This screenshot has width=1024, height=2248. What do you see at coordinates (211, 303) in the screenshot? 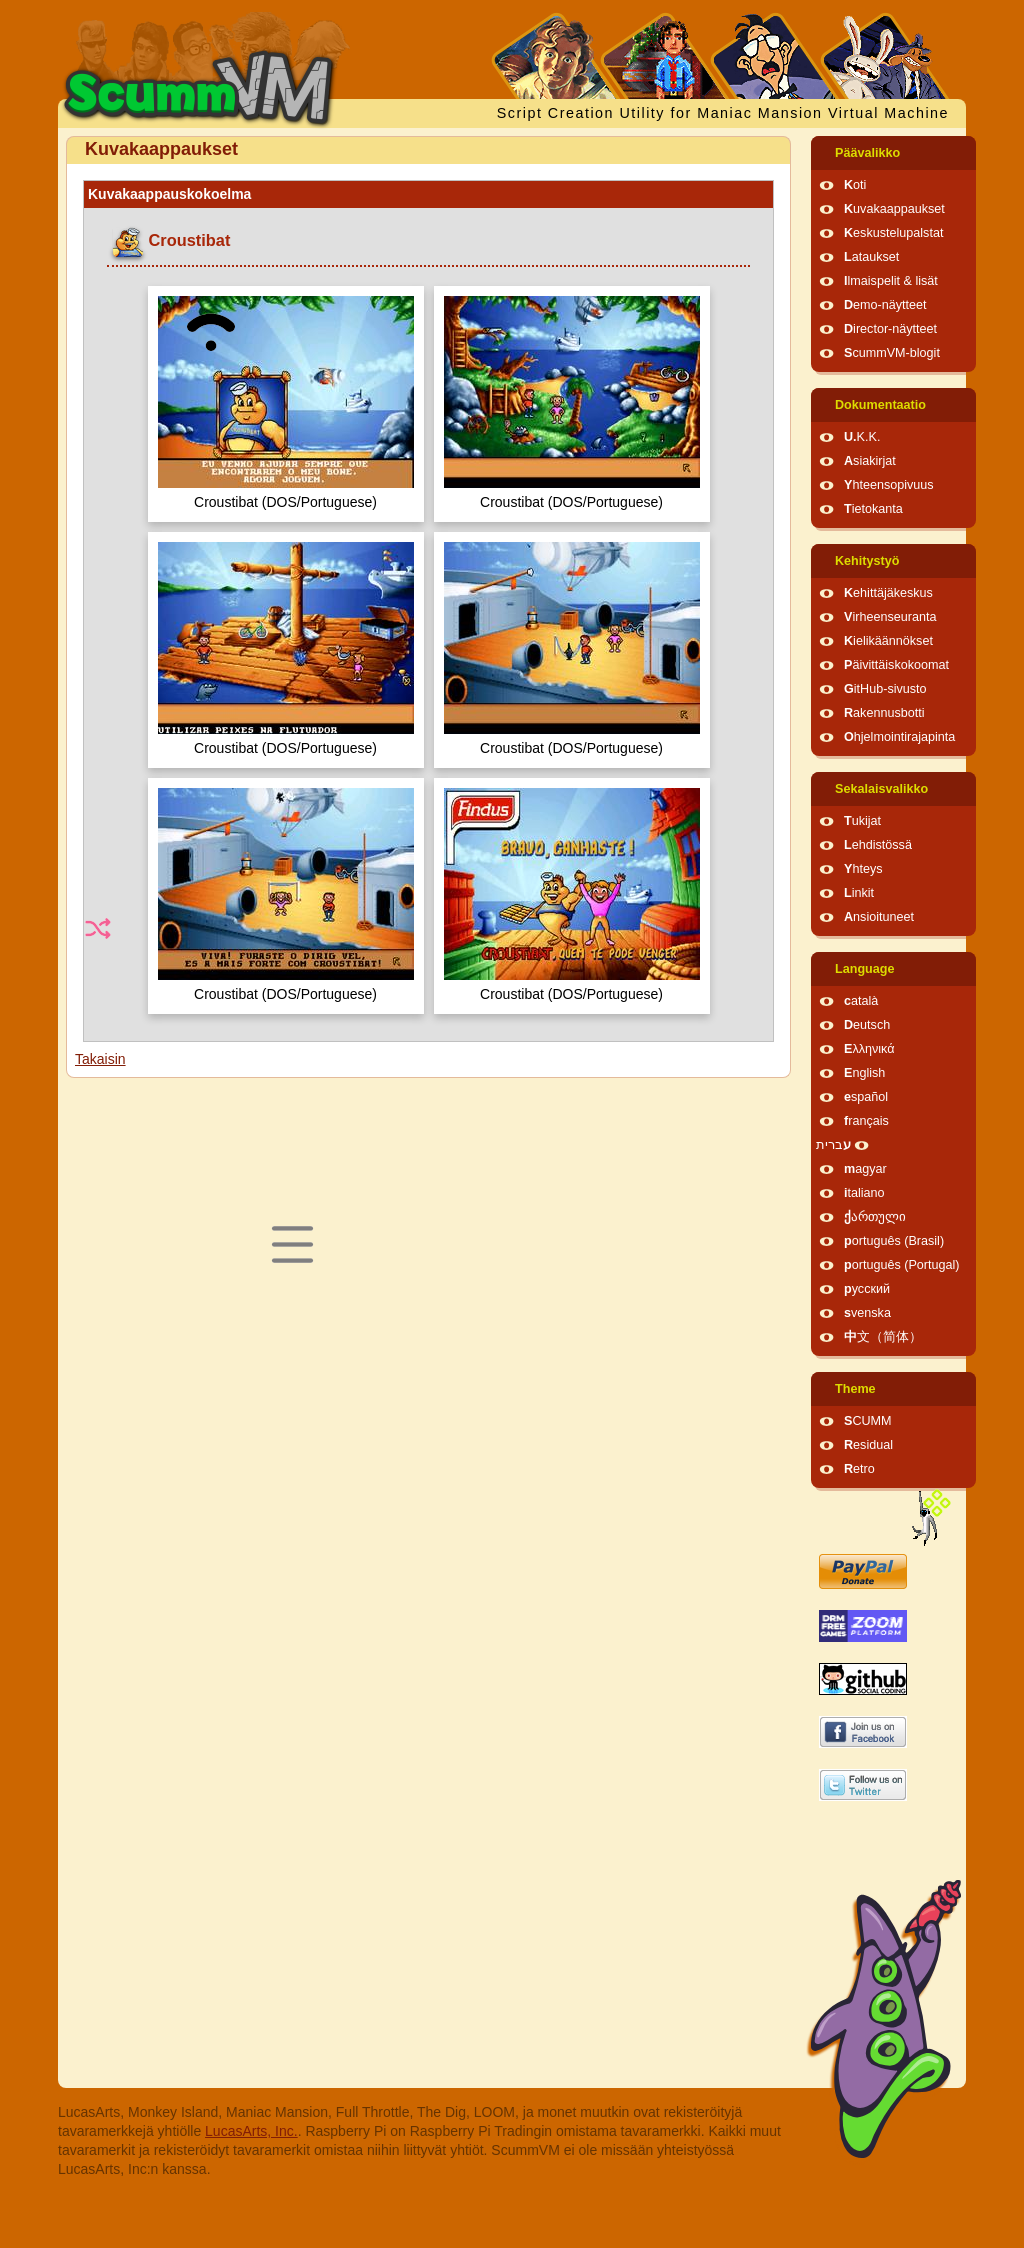
I see `indicates weak wifi signal strength` at bounding box center [211, 303].